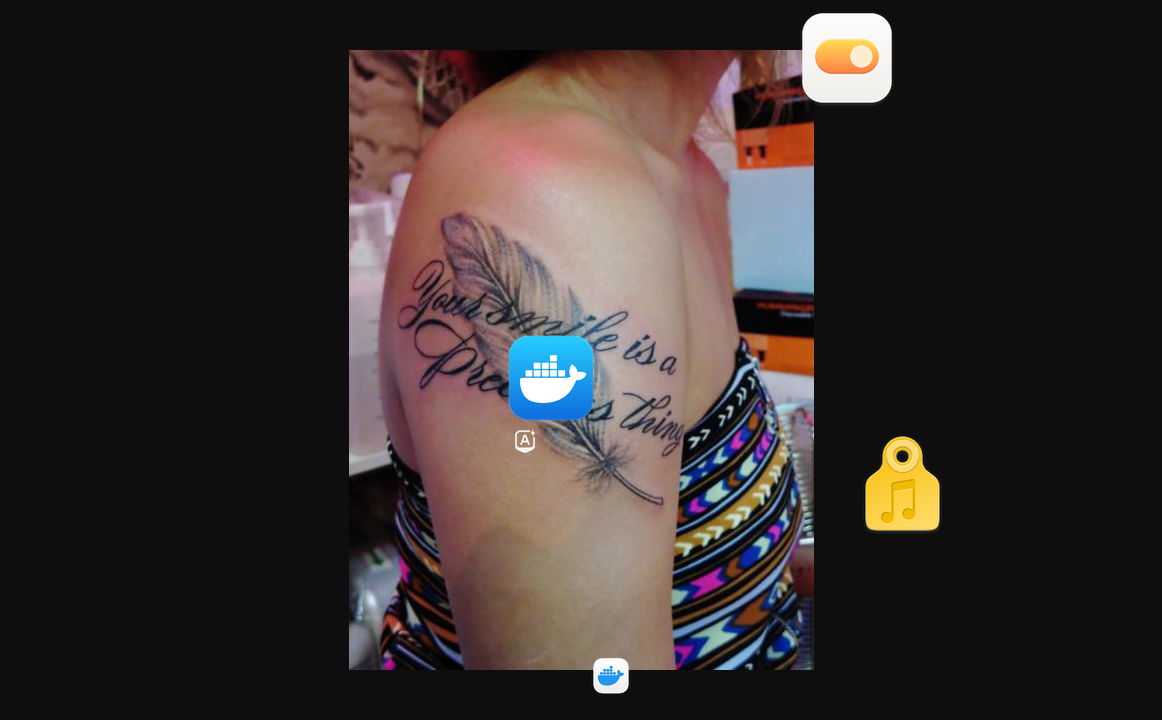 This screenshot has width=1162, height=720. What do you see at coordinates (847, 58) in the screenshot?
I see `open system control center settings` at bounding box center [847, 58].